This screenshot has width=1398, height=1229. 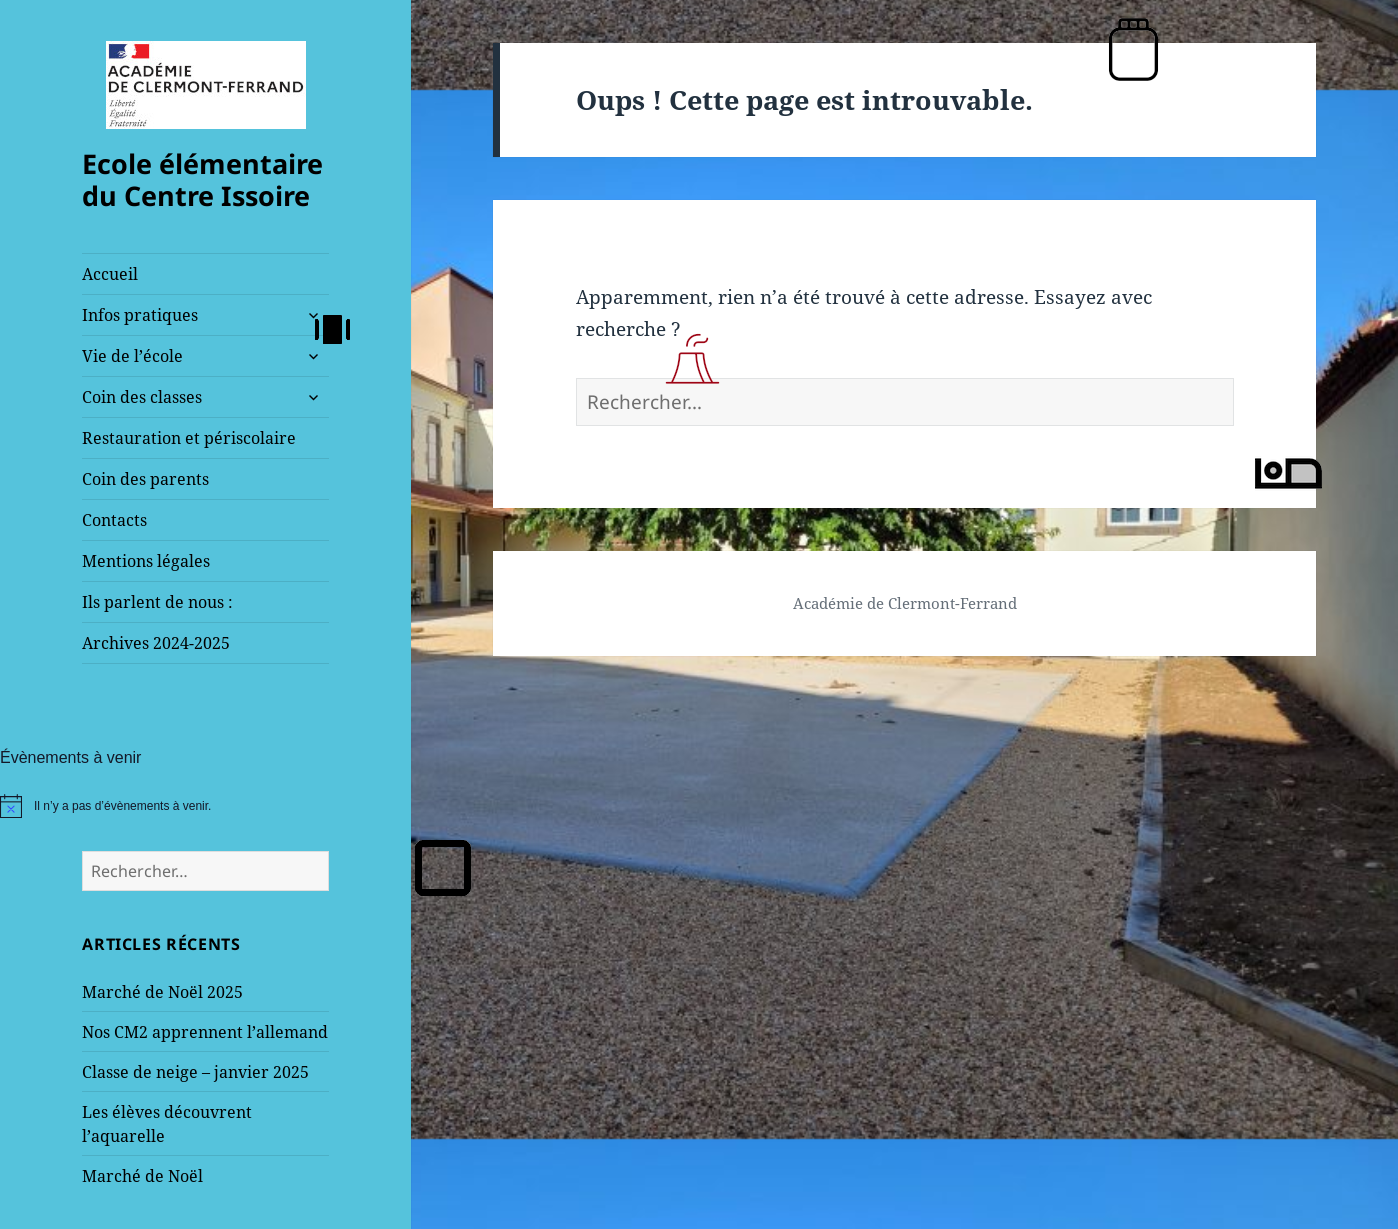 What do you see at coordinates (1288, 473) in the screenshot?
I see `select a first-class or business suite seat` at bounding box center [1288, 473].